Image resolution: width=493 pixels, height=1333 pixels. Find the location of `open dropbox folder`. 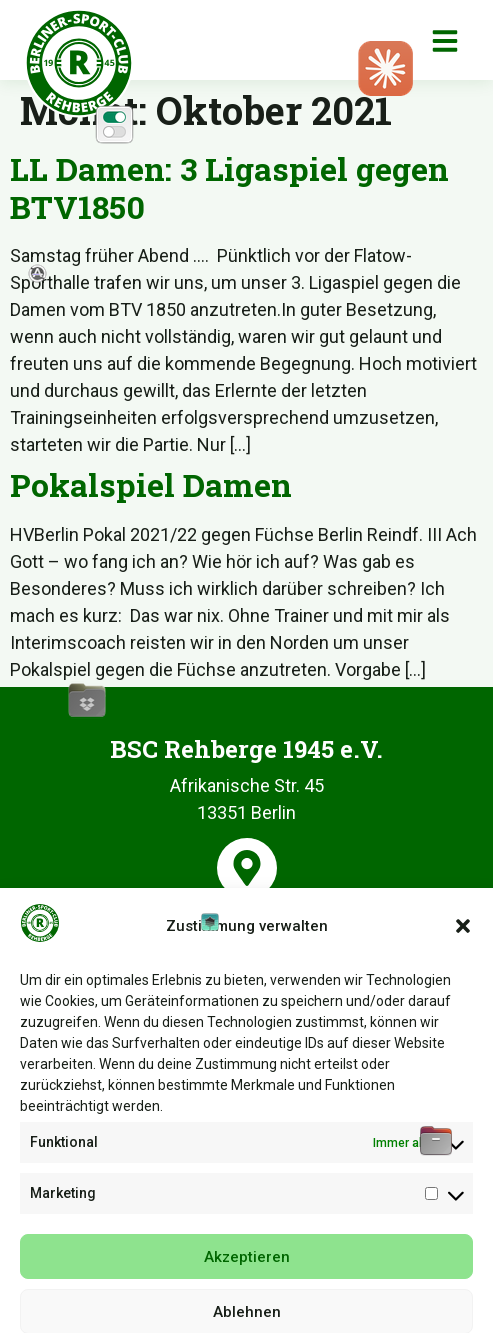

open dropbox folder is located at coordinates (87, 700).